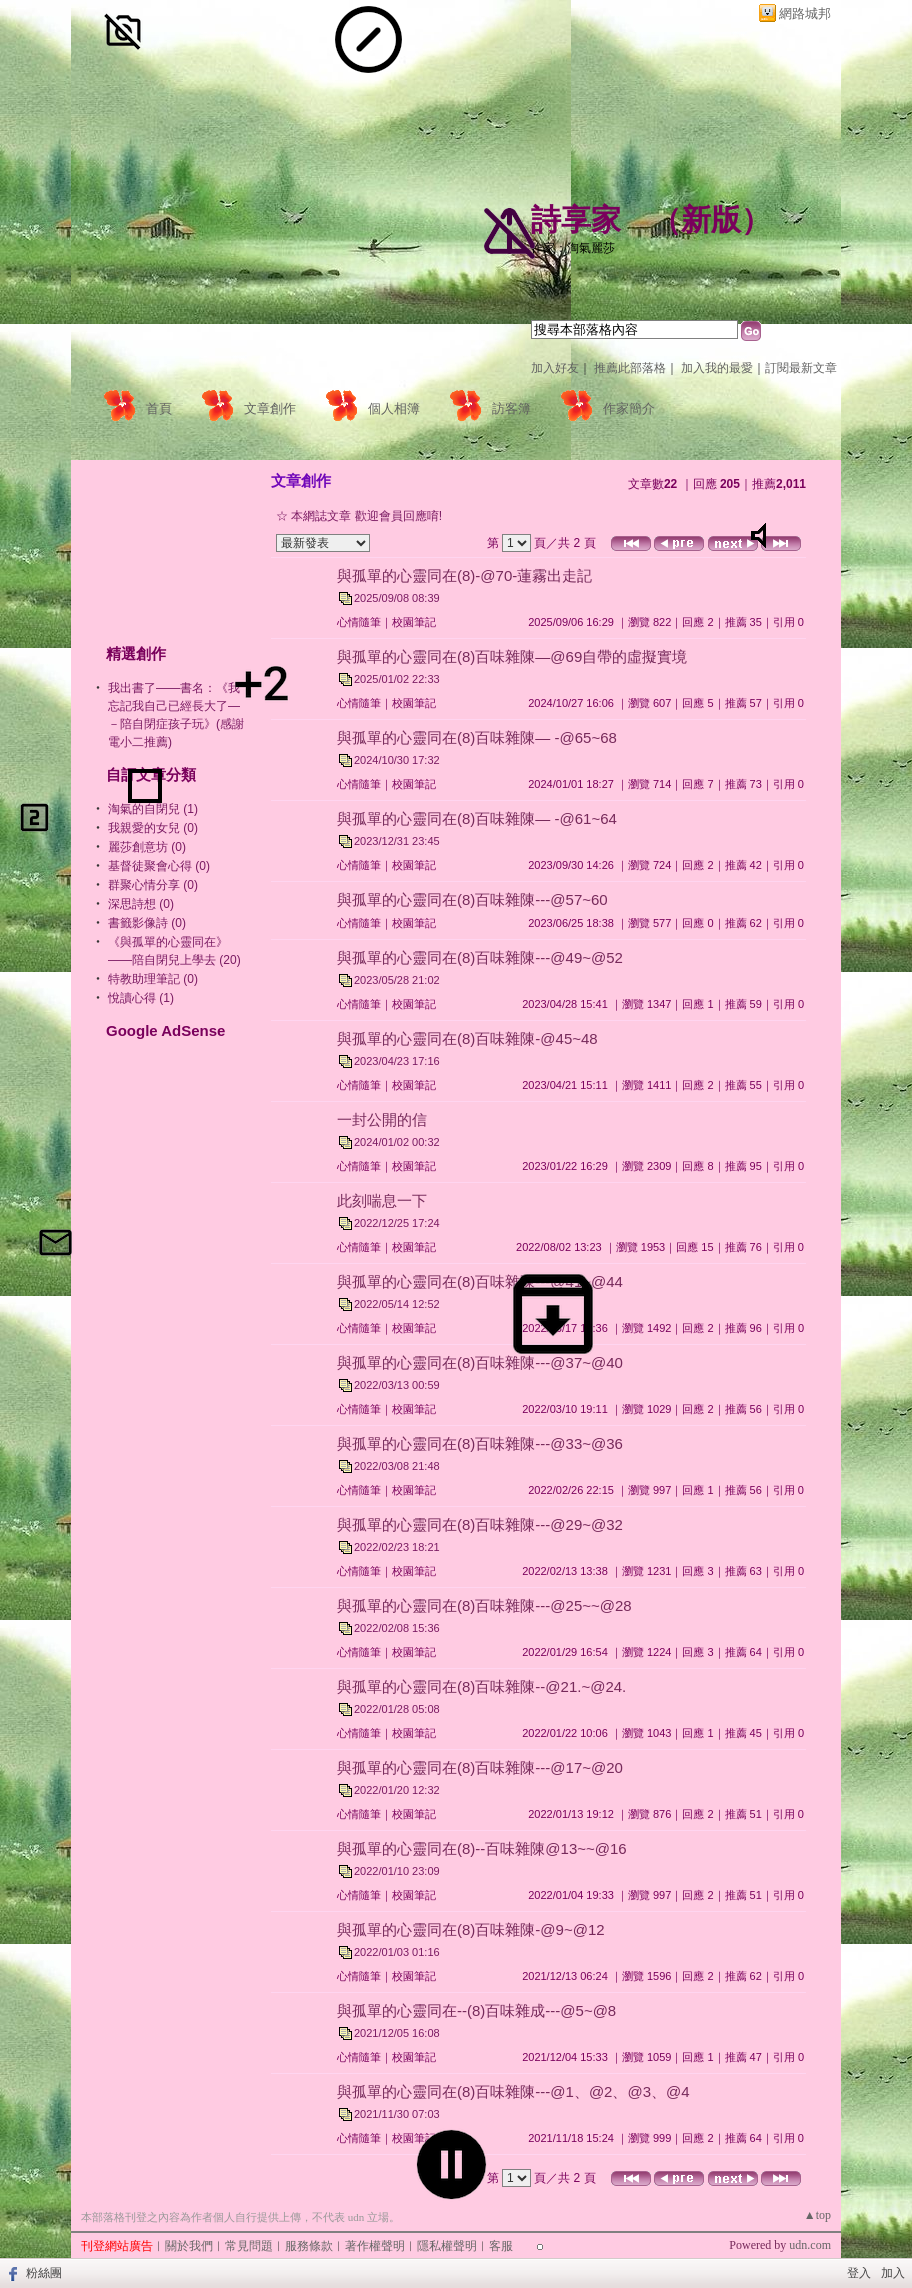 The width and height of the screenshot is (912, 2288). What do you see at coordinates (34, 817) in the screenshot?
I see `indicates step two in a multi-step process` at bounding box center [34, 817].